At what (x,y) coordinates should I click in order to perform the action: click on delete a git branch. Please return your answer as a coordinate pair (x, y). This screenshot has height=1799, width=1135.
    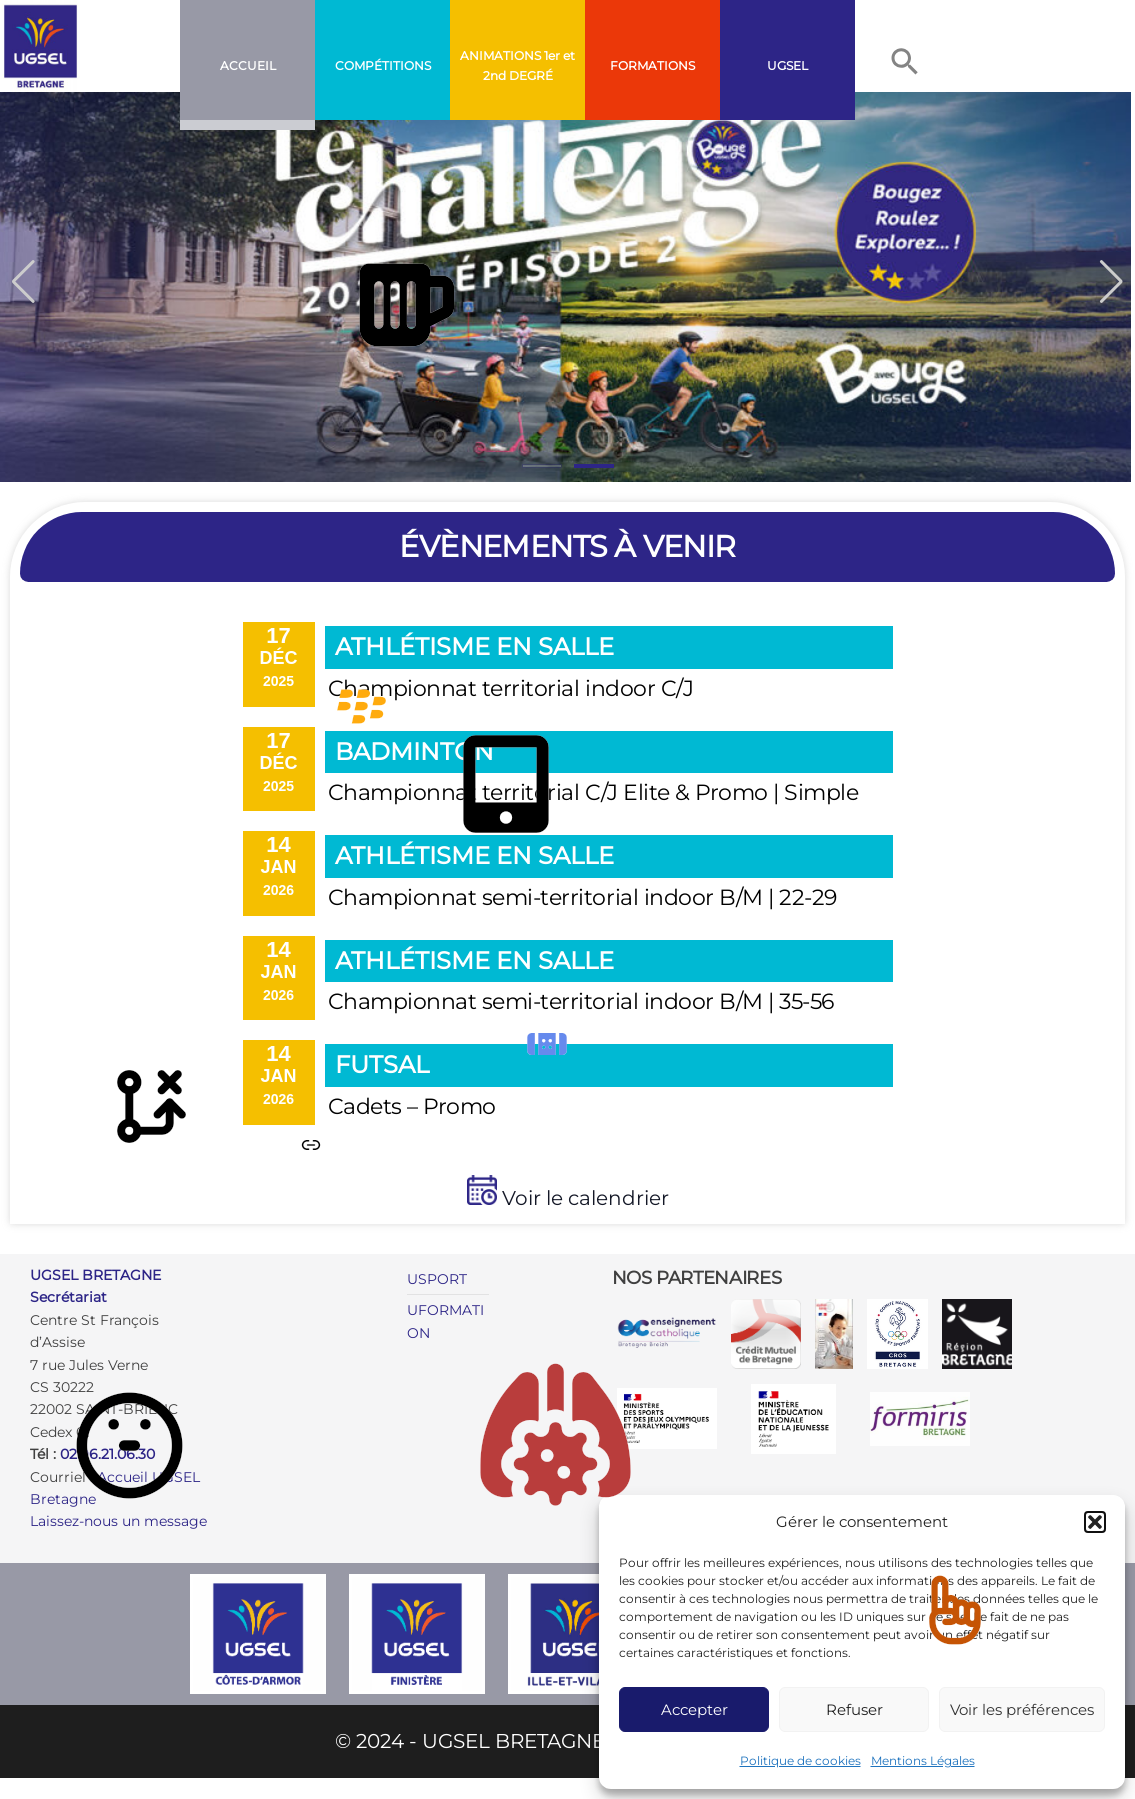
    Looking at the image, I should click on (149, 1106).